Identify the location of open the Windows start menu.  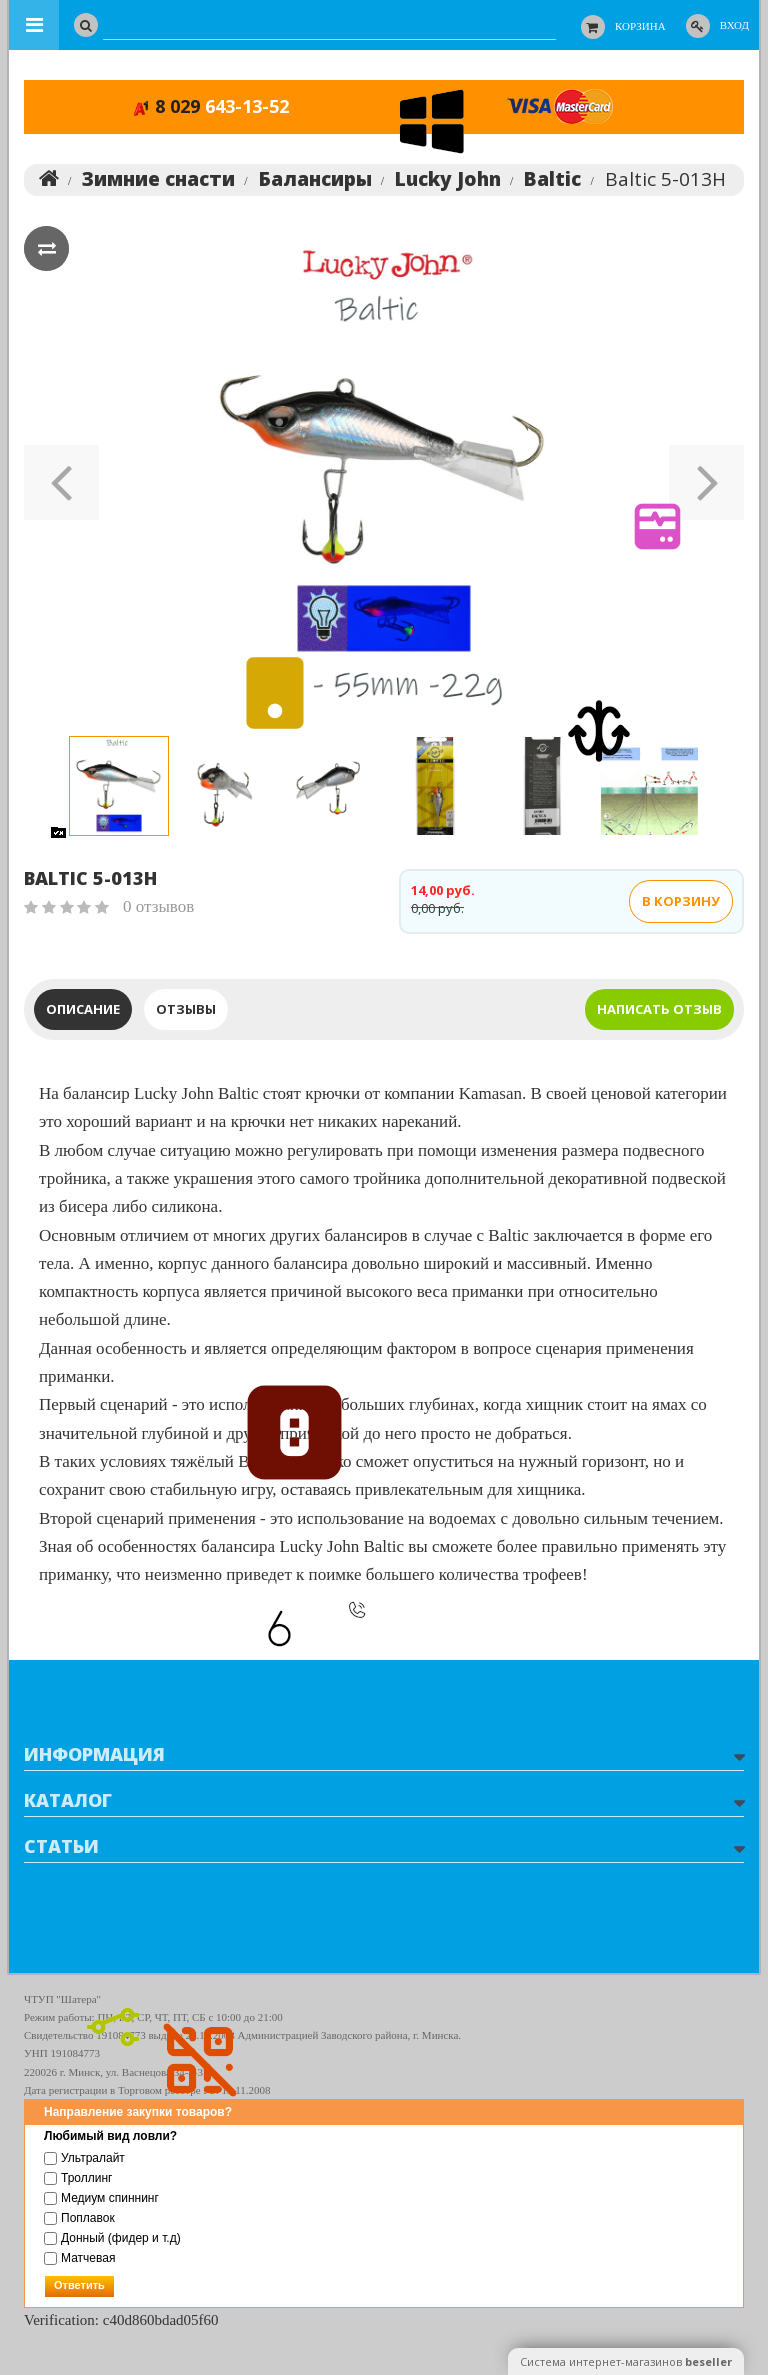
(434, 121).